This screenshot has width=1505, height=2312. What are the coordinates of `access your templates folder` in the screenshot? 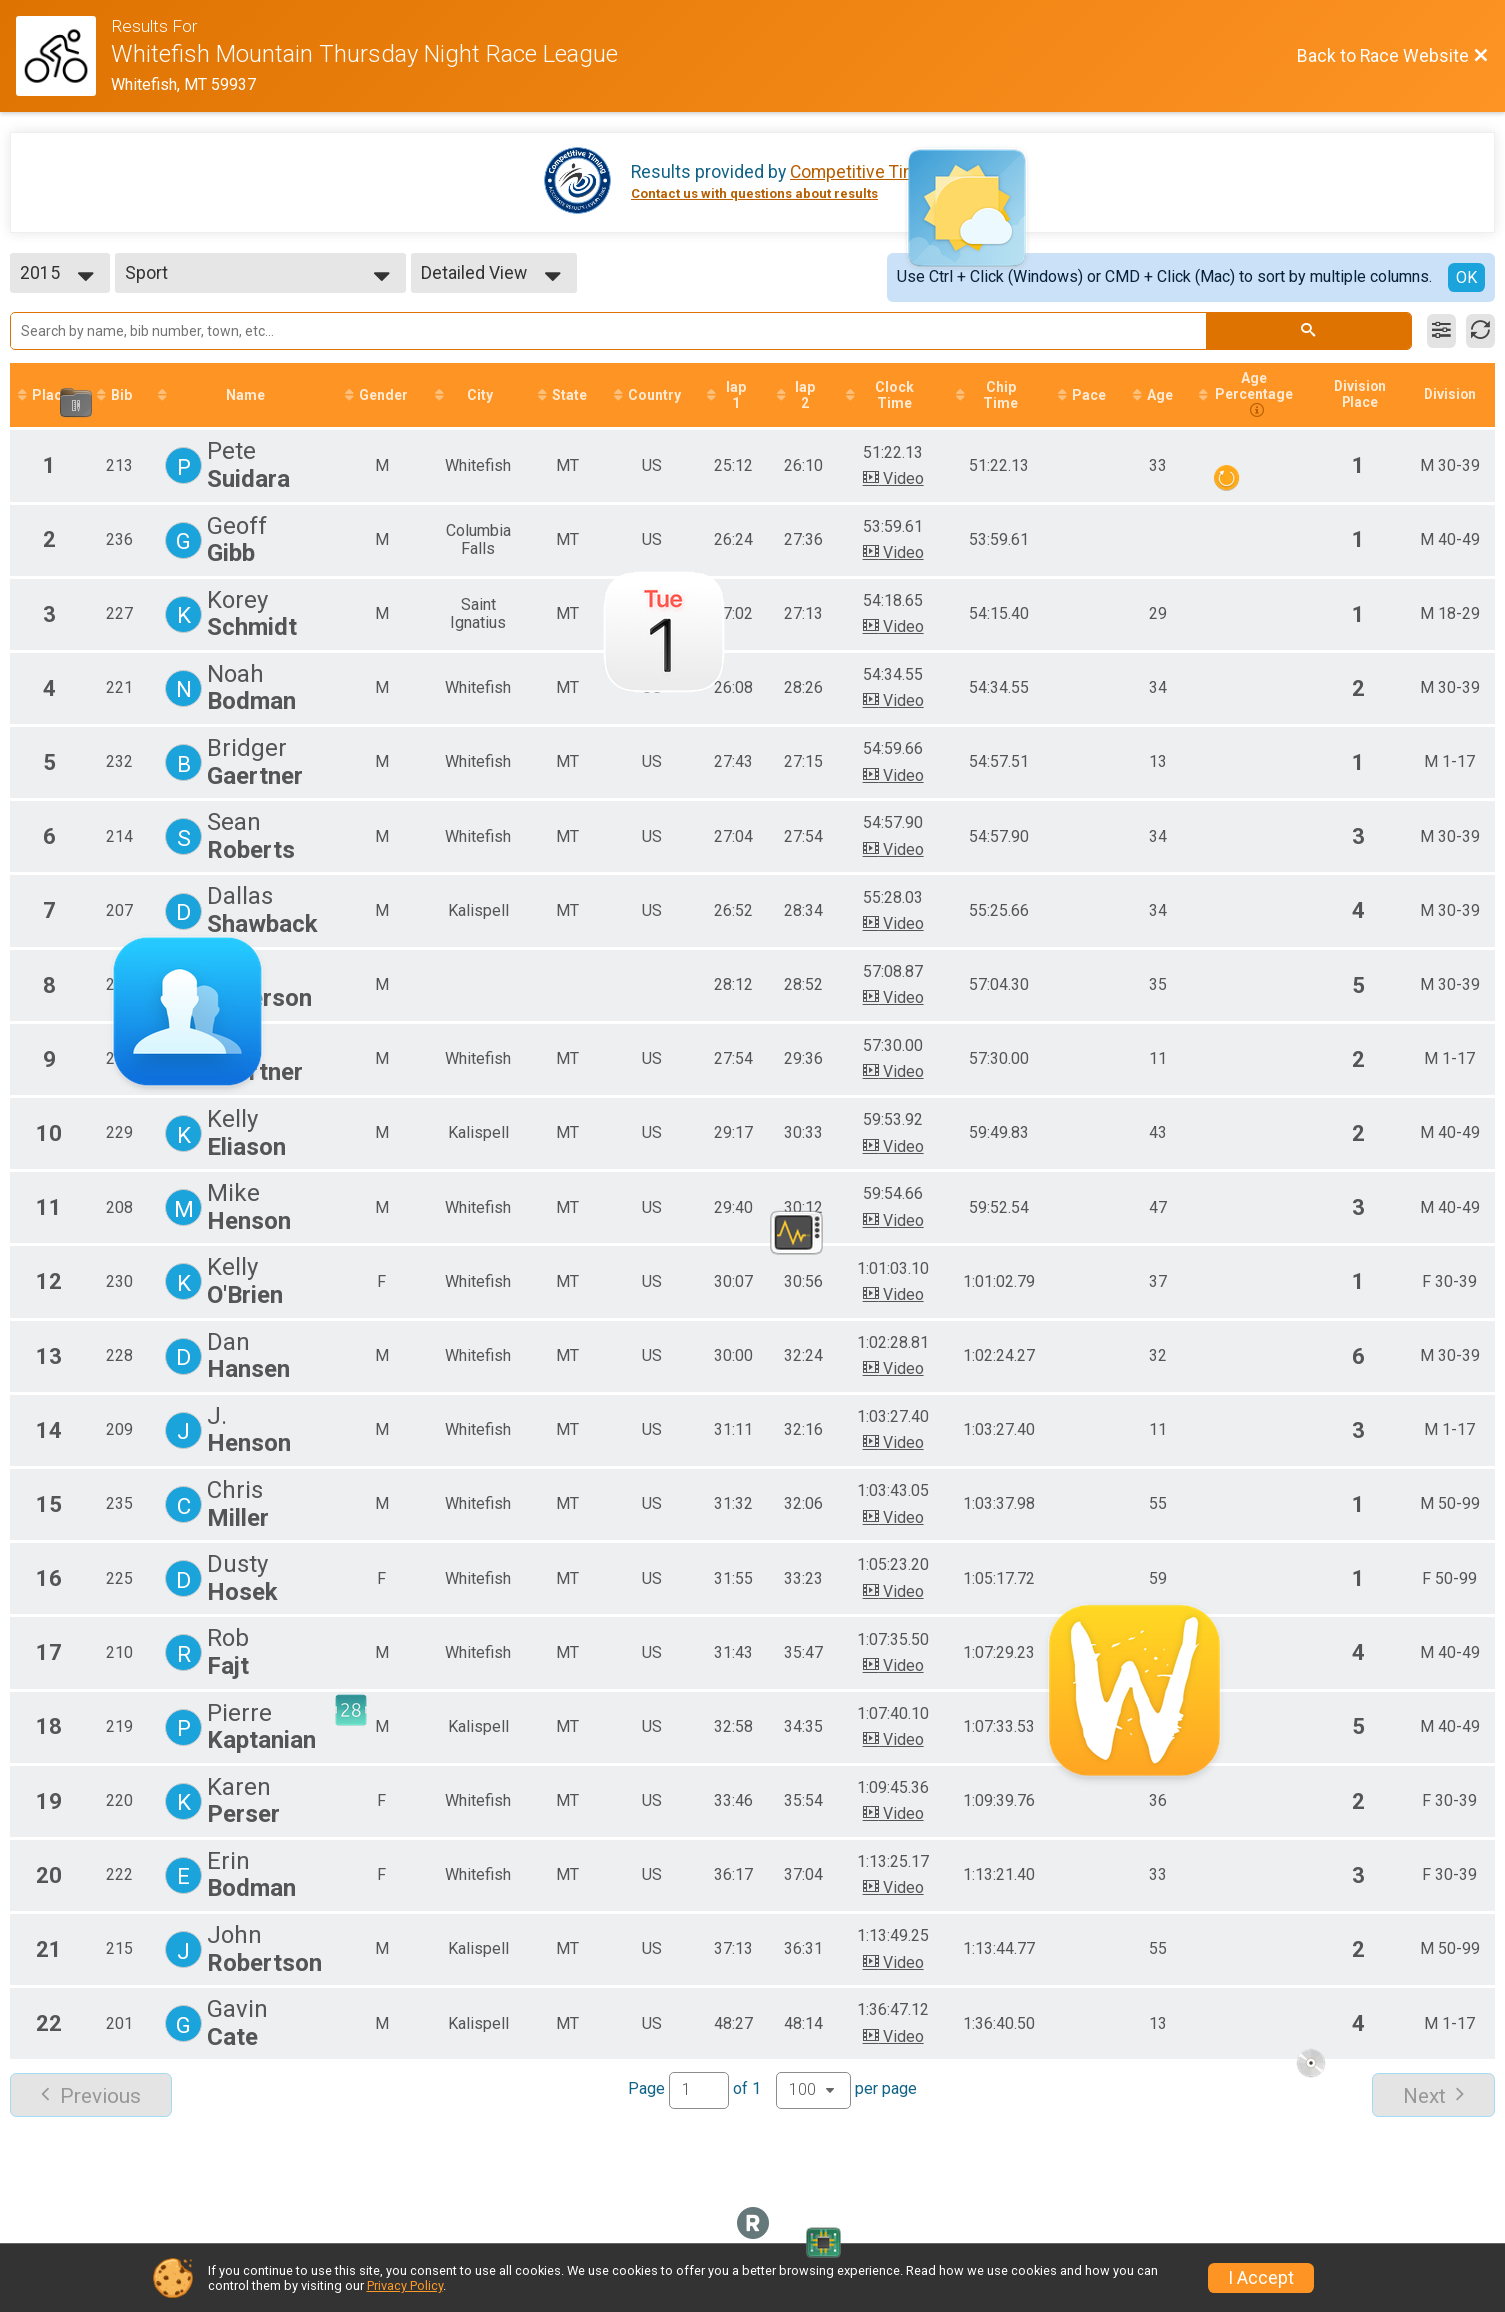 It's located at (76, 402).